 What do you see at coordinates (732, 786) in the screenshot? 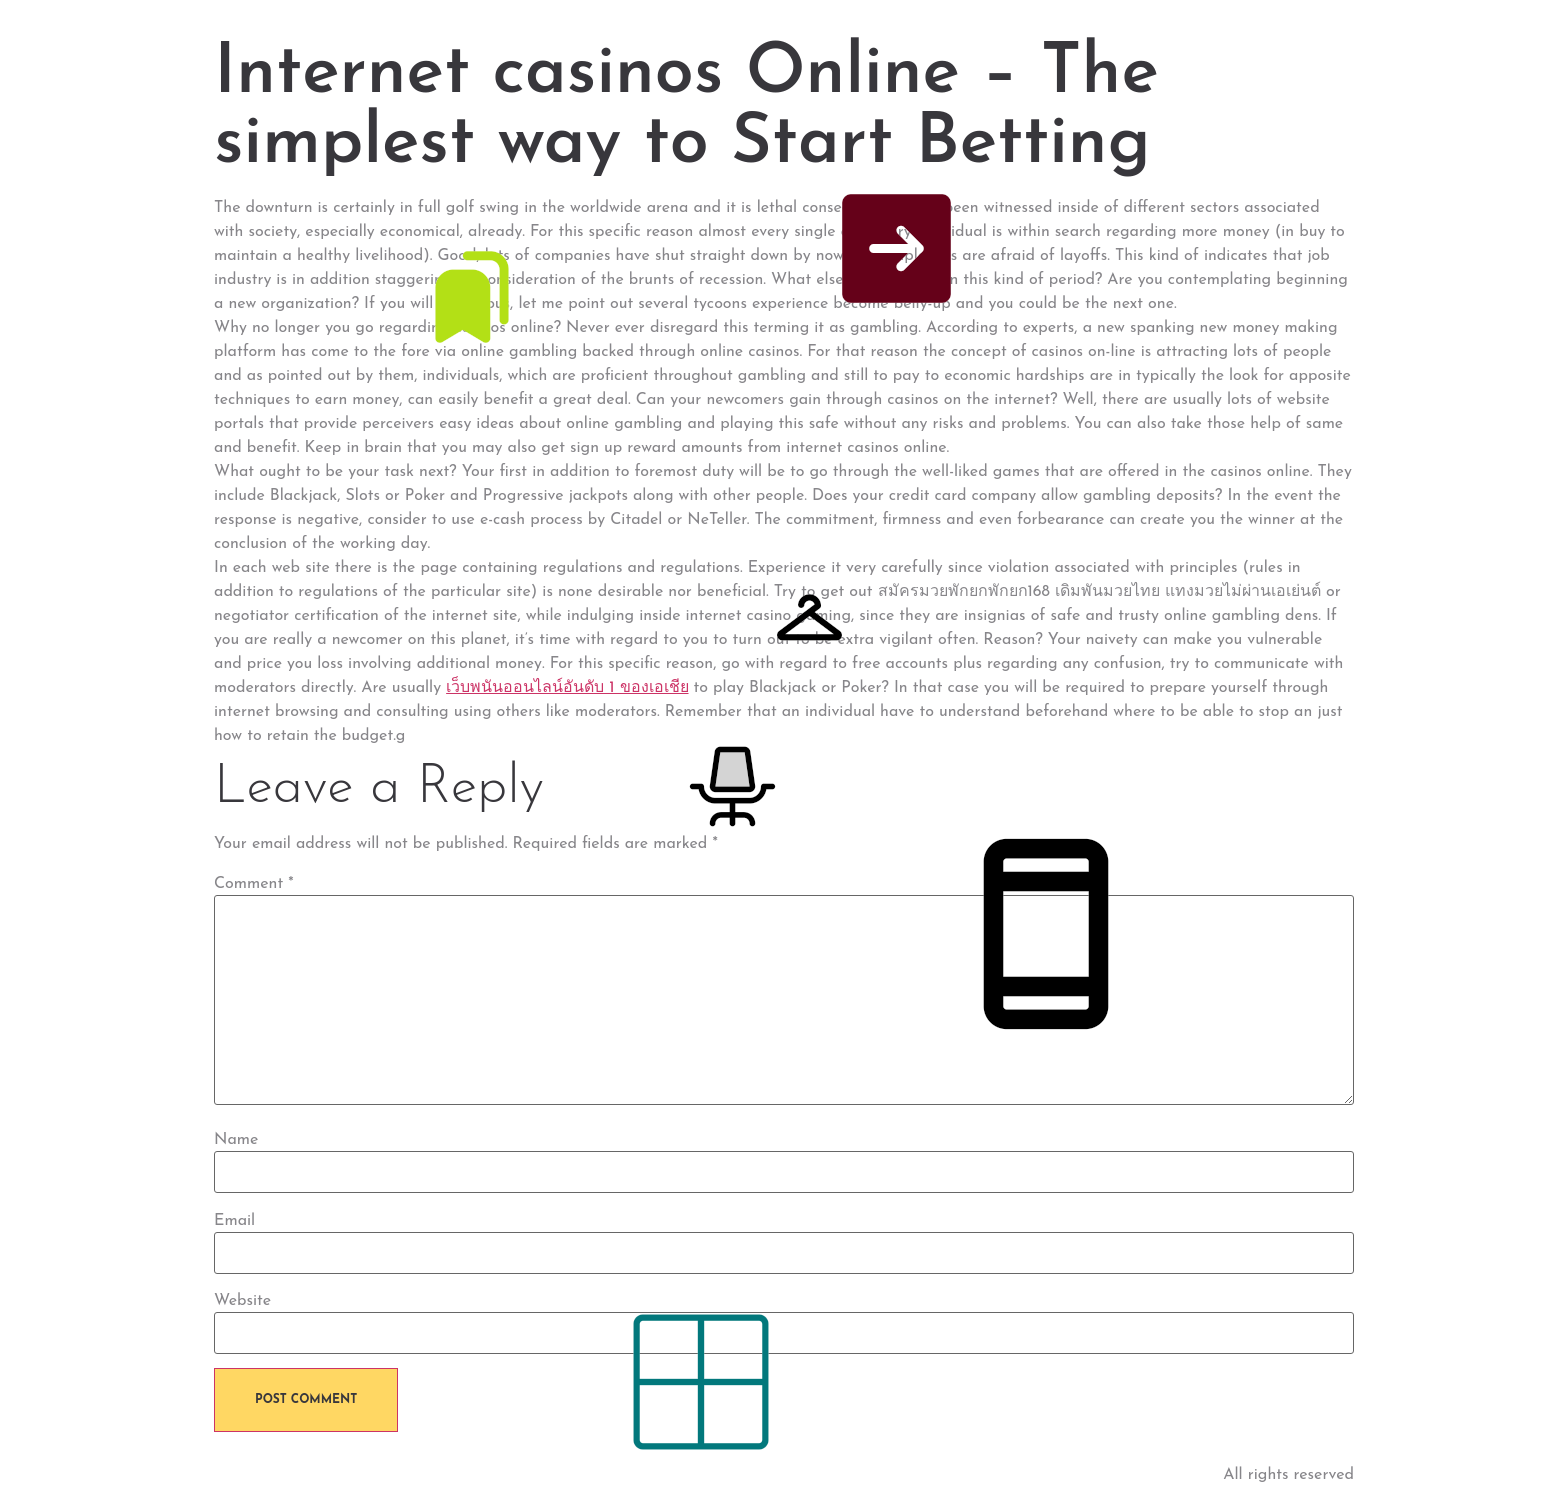
I see `office or workspace settings` at bounding box center [732, 786].